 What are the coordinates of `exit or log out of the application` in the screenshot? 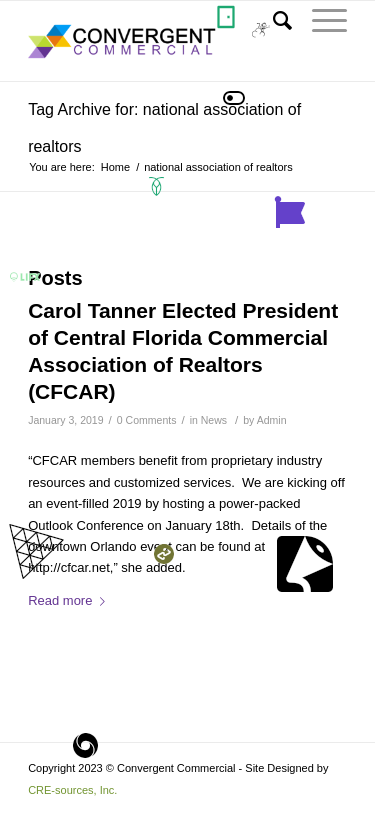 It's located at (226, 17).